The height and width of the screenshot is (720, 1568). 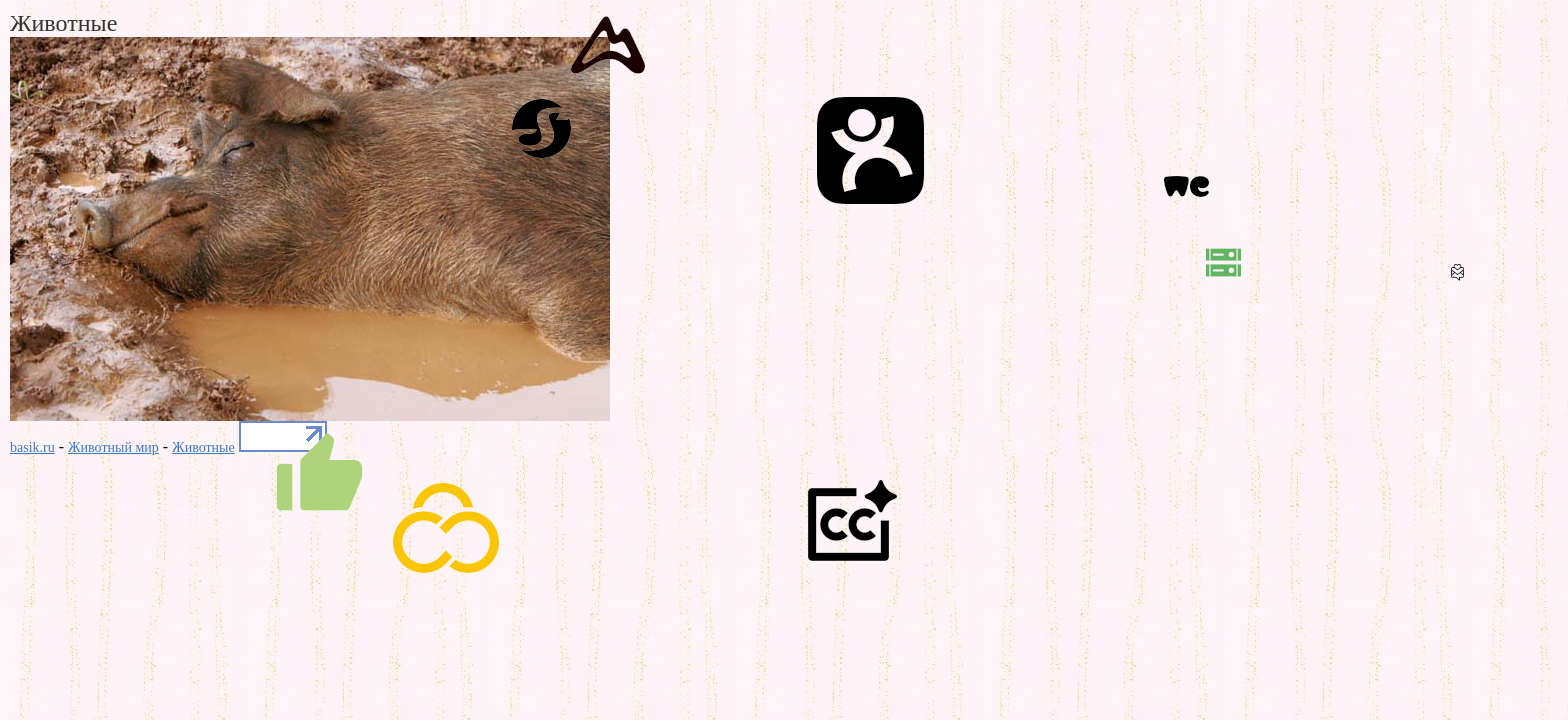 I want to click on enable AI-powered closed captions, so click(x=848, y=524).